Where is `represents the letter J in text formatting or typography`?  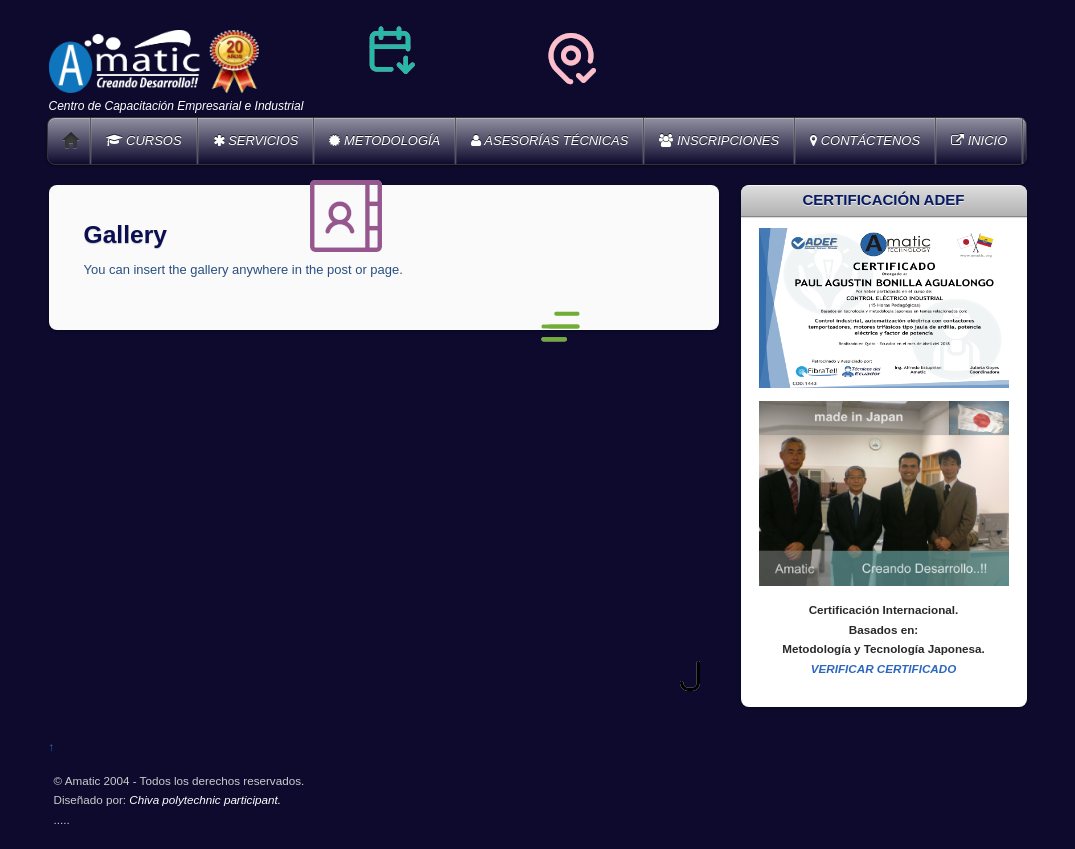
represents the letter J in text formatting or typography is located at coordinates (690, 676).